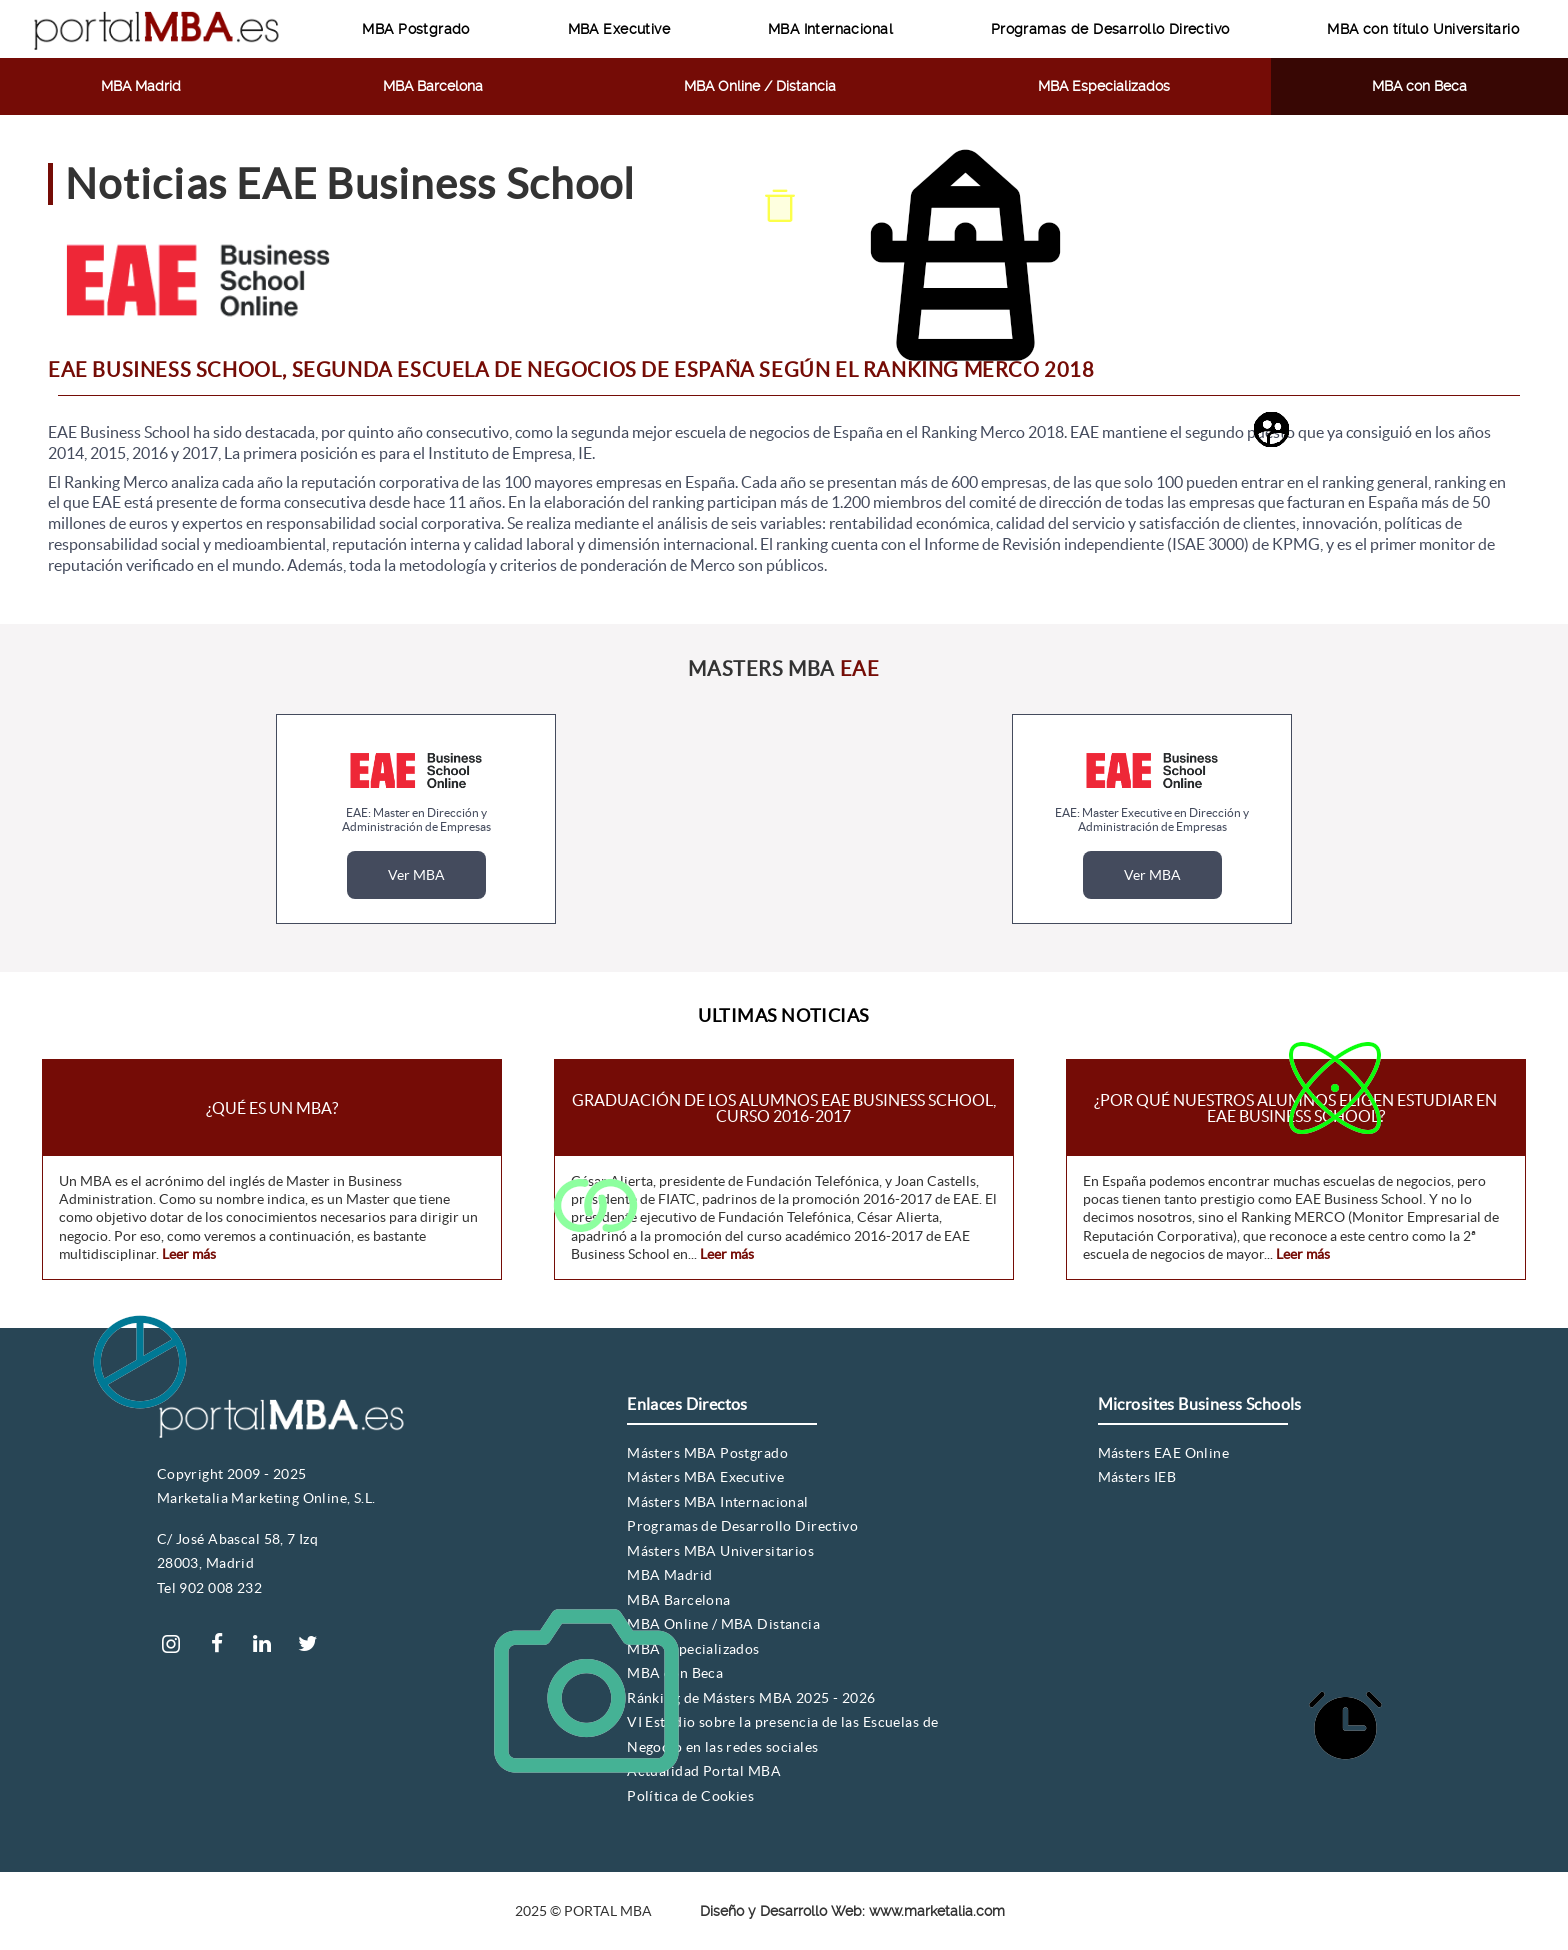 The height and width of the screenshot is (1950, 1568). What do you see at coordinates (780, 207) in the screenshot?
I see `delete selected item` at bounding box center [780, 207].